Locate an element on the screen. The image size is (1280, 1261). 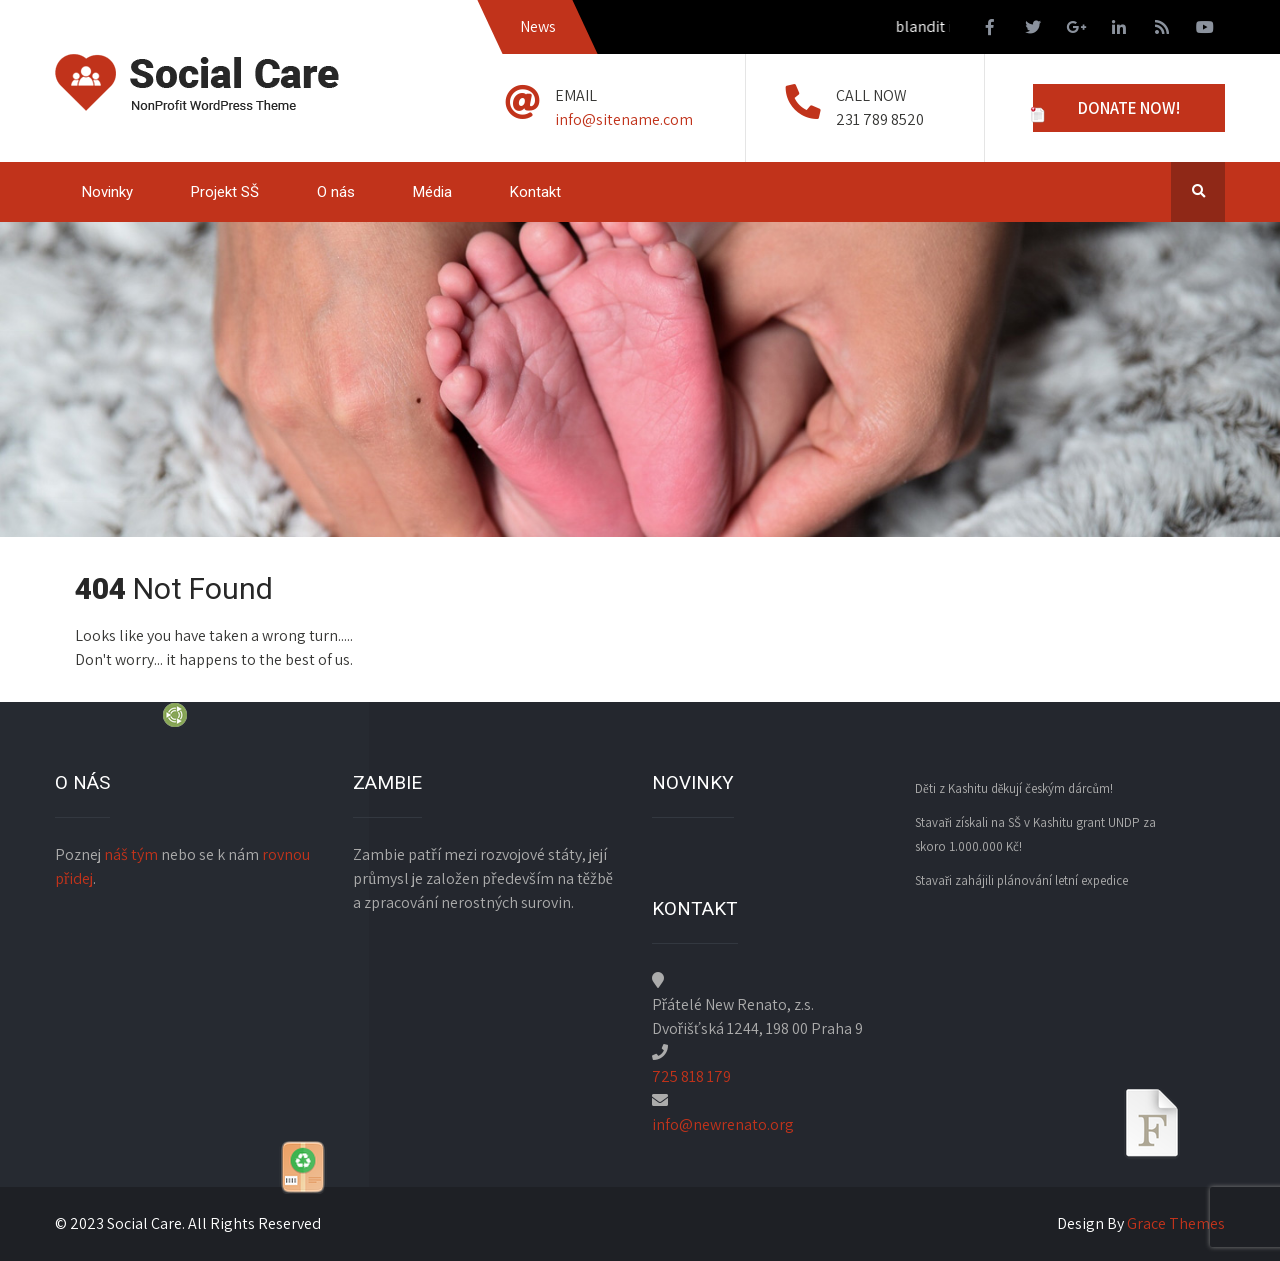
launch the ubuntu mate desktop environment is located at coordinates (175, 715).